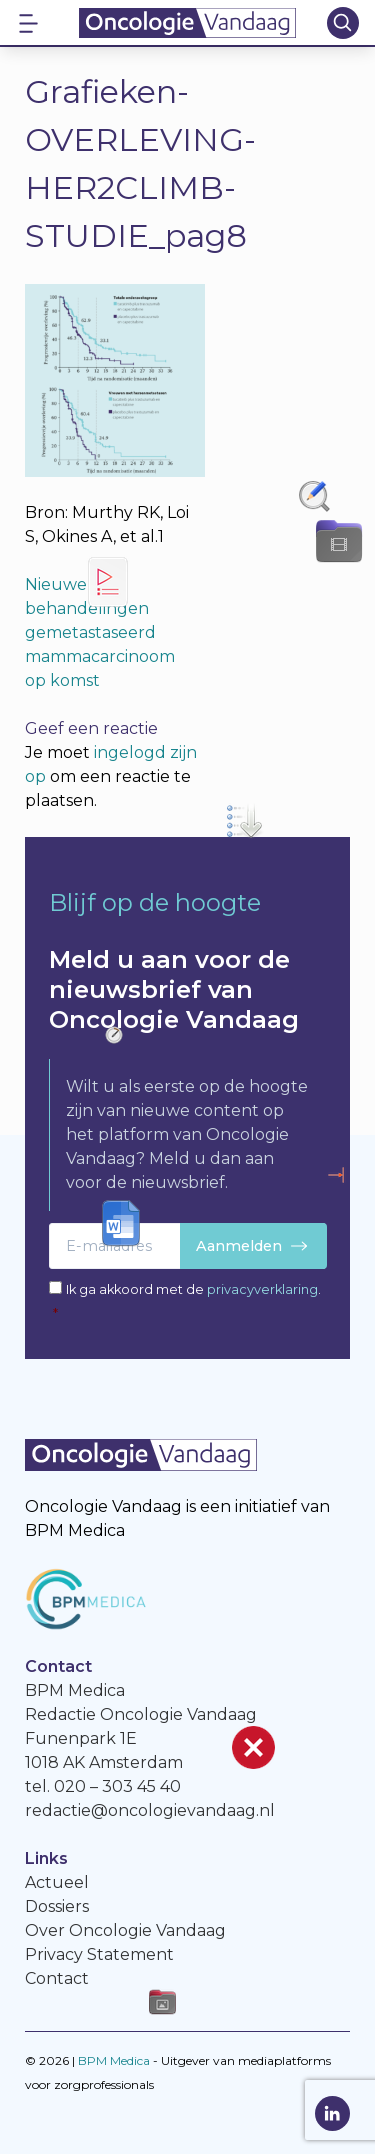 This screenshot has height=2154, width=375. Describe the element at coordinates (162, 2001) in the screenshot. I see `open pictures folder` at that location.